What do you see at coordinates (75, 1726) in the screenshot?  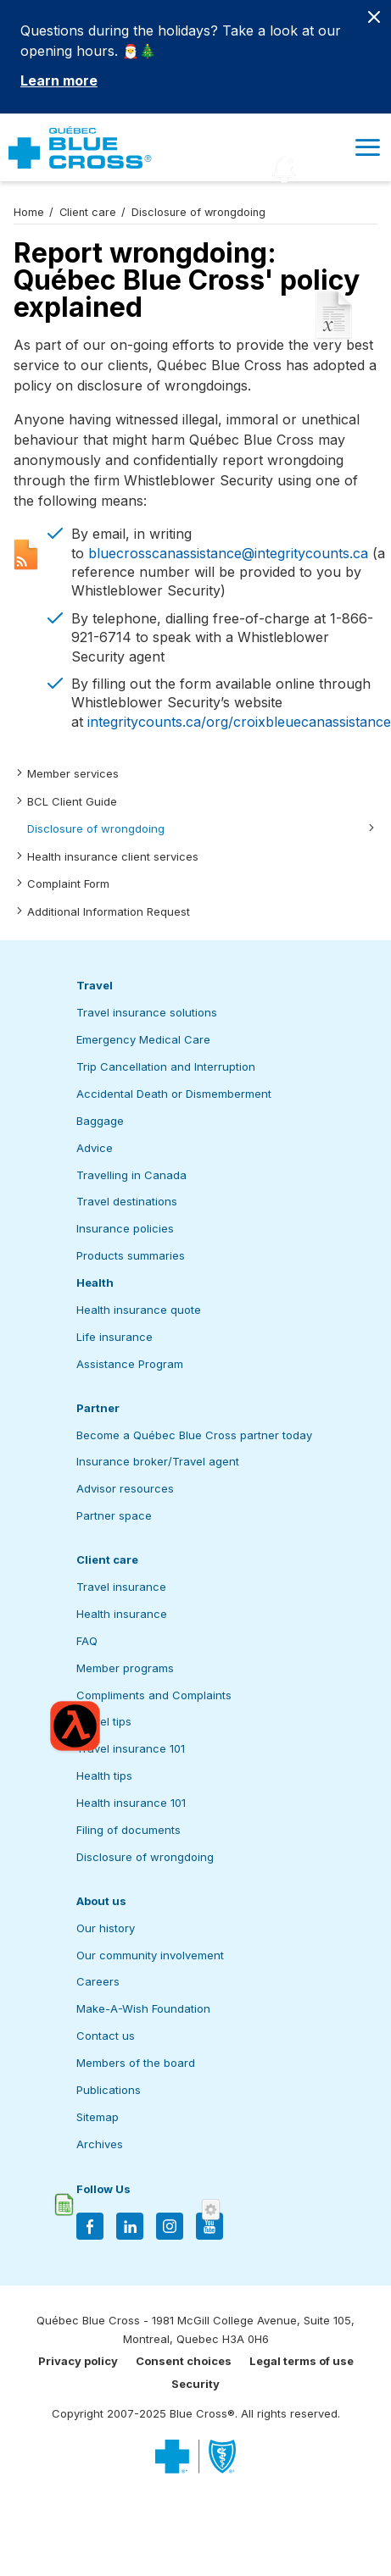 I see `launch half-life deathmatch` at bounding box center [75, 1726].